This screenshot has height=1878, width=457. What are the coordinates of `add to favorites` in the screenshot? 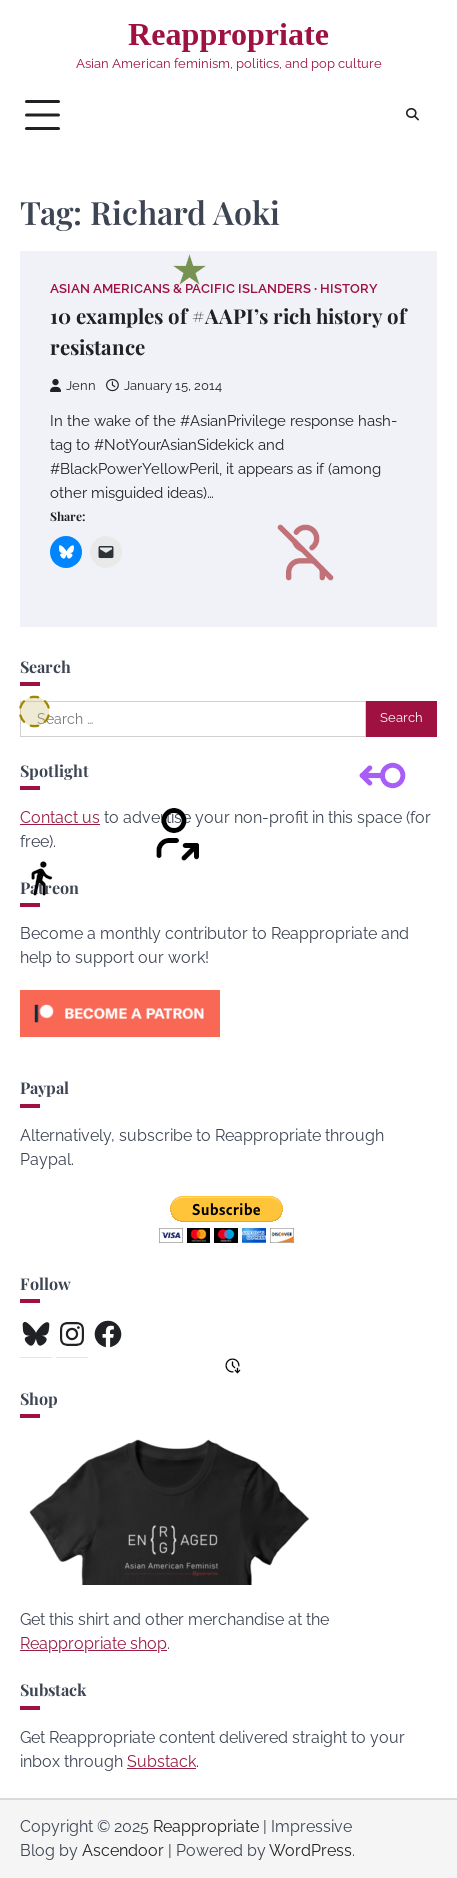 It's located at (189, 269).